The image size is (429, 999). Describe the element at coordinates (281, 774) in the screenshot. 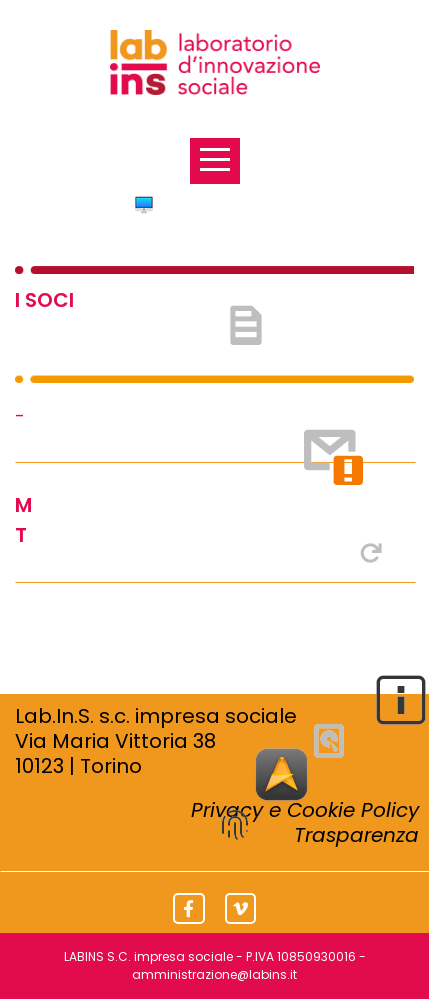

I see `open akira vector graphics editor` at that location.